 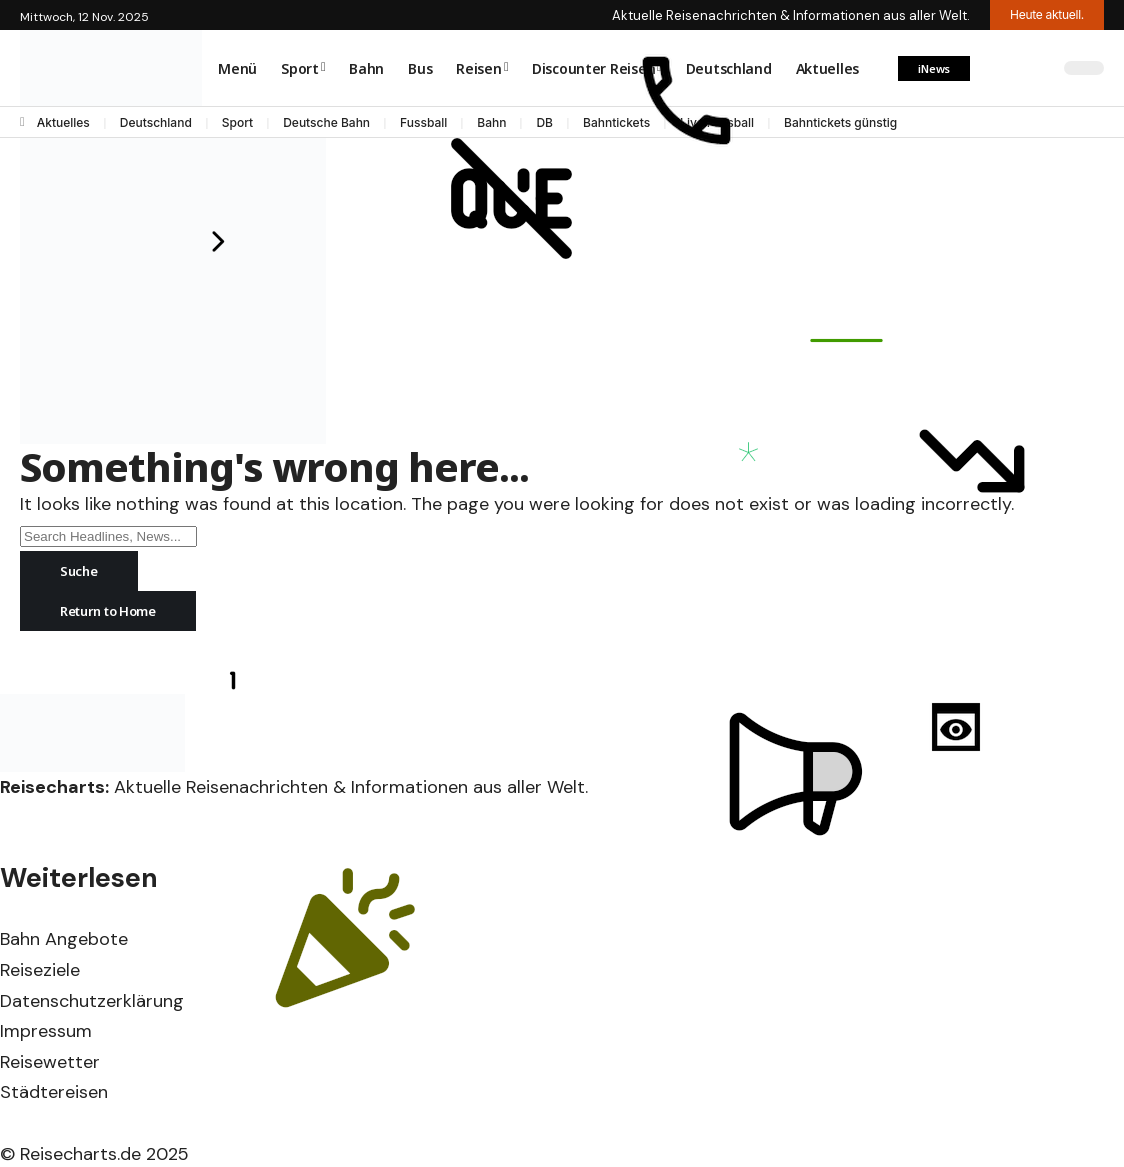 I want to click on preview file or document before opening, so click(x=956, y=727).